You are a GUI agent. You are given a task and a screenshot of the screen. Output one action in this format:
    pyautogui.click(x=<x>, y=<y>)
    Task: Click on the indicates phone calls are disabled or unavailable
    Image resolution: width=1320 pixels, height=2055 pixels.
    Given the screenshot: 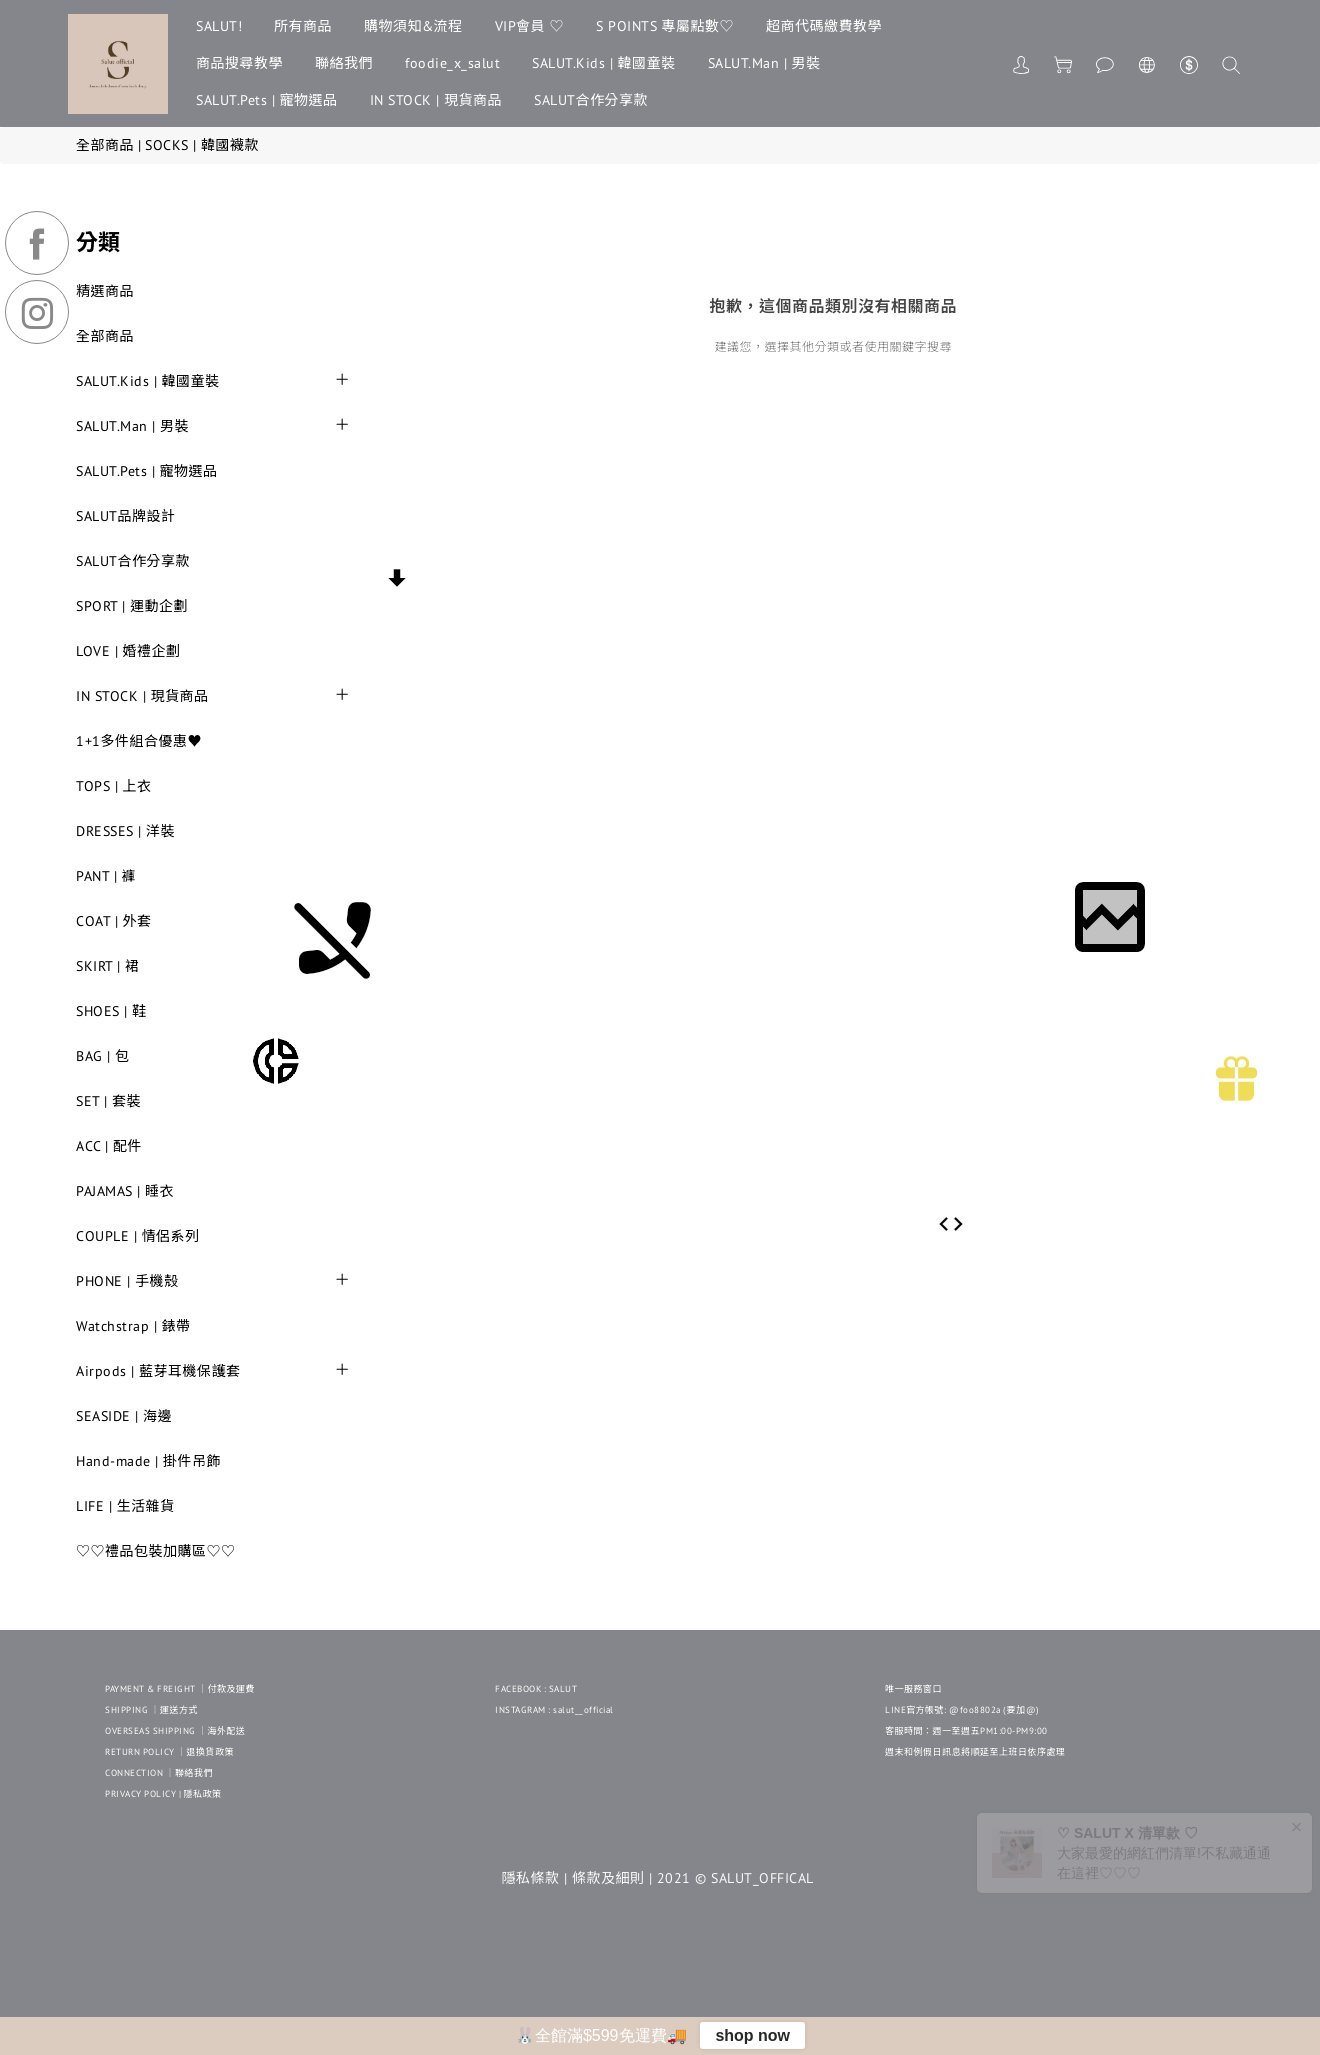 What is the action you would take?
    pyautogui.click(x=335, y=938)
    